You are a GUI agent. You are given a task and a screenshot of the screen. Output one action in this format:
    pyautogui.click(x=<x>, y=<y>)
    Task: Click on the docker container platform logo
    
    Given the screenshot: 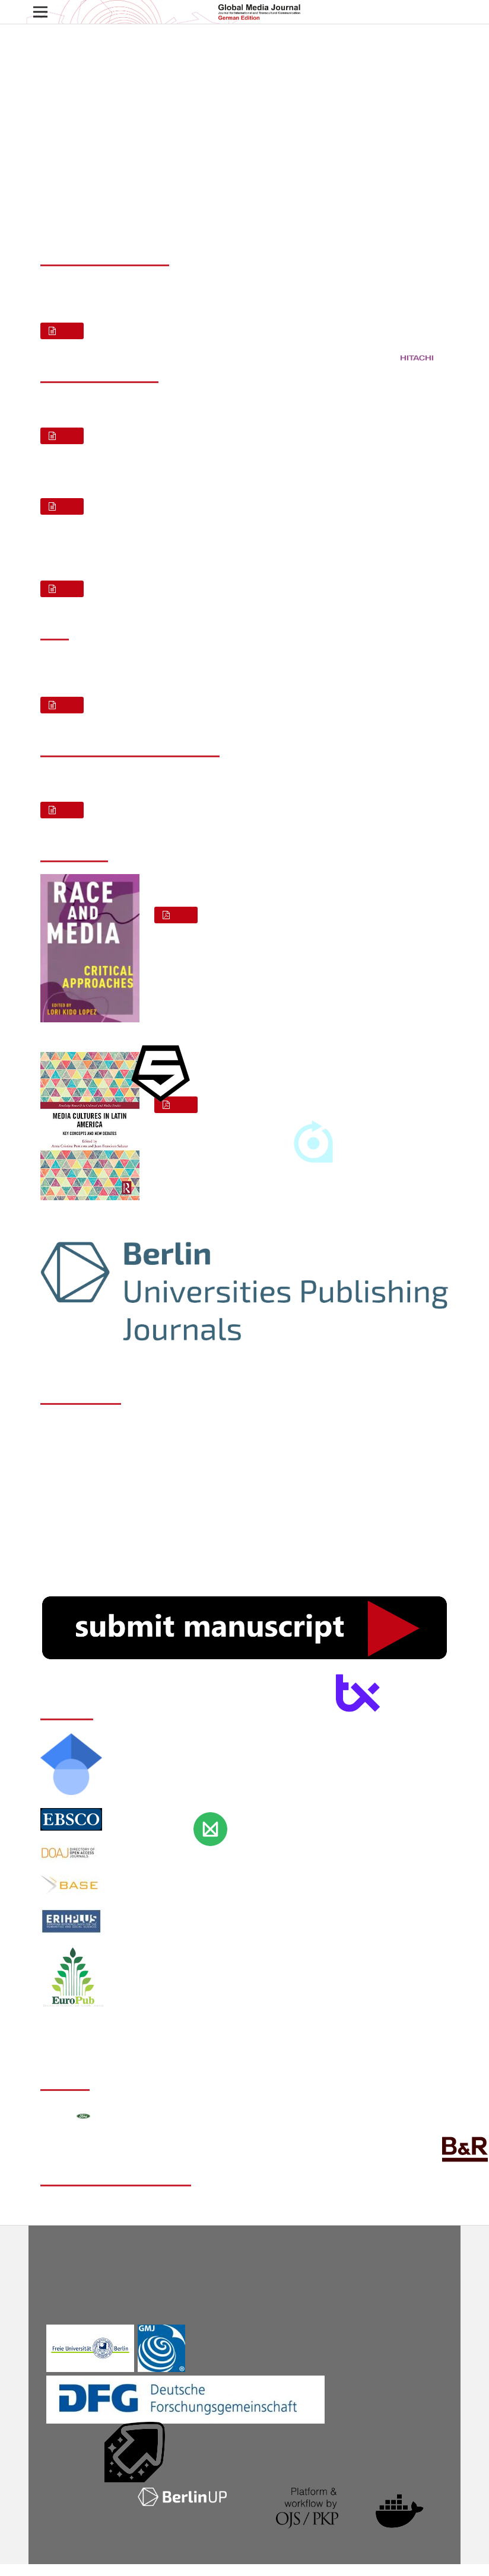 What is the action you would take?
    pyautogui.click(x=399, y=2511)
    